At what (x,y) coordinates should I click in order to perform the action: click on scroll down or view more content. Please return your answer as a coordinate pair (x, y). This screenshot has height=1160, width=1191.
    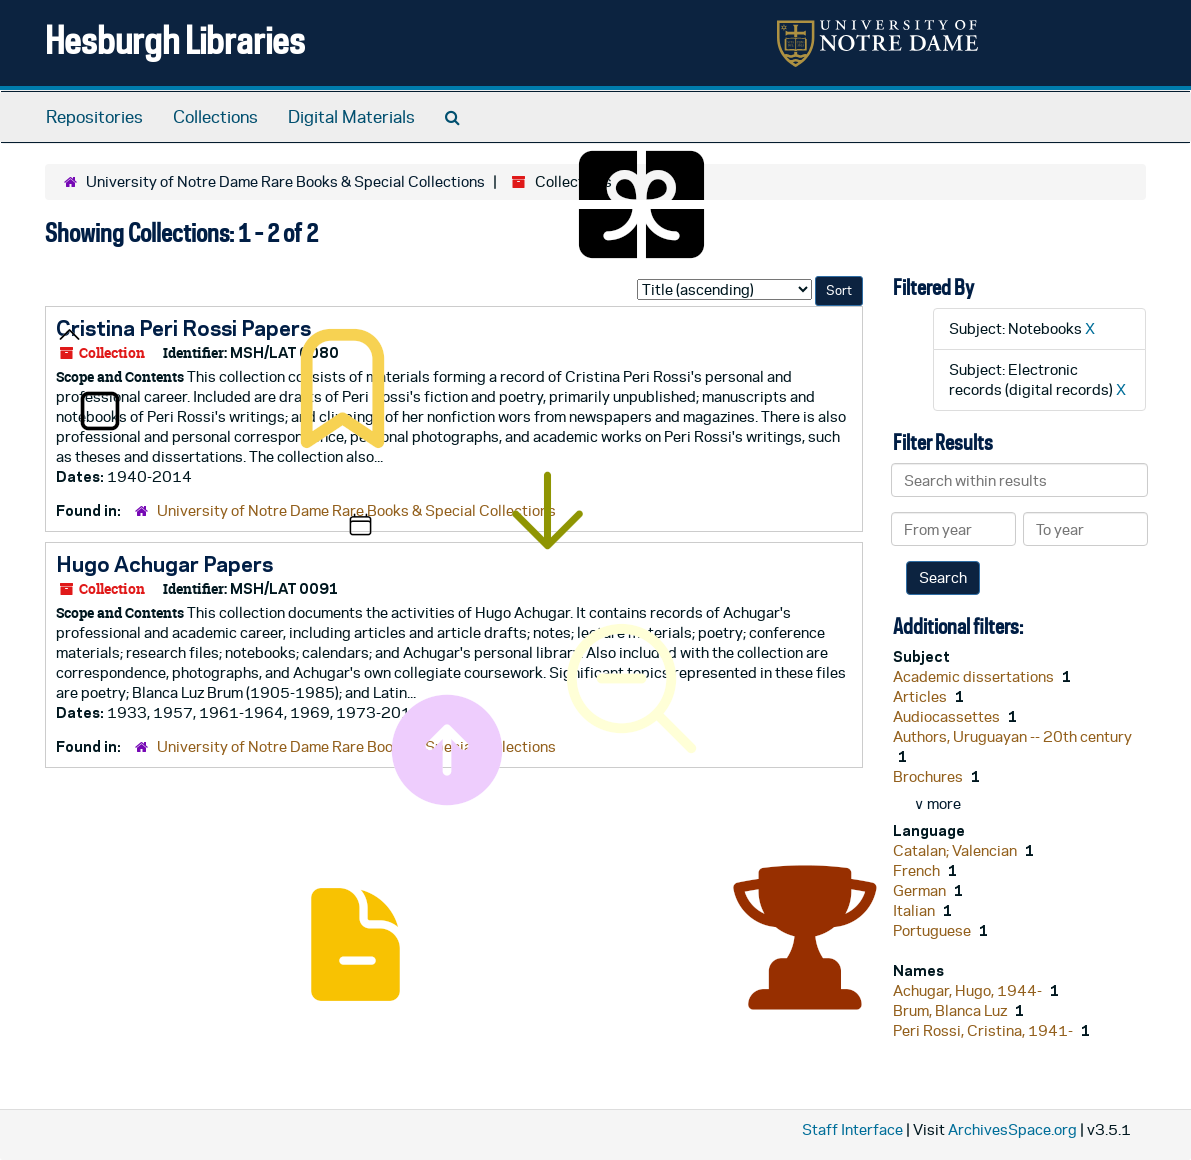
    Looking at the image, I should click on (547, 510).